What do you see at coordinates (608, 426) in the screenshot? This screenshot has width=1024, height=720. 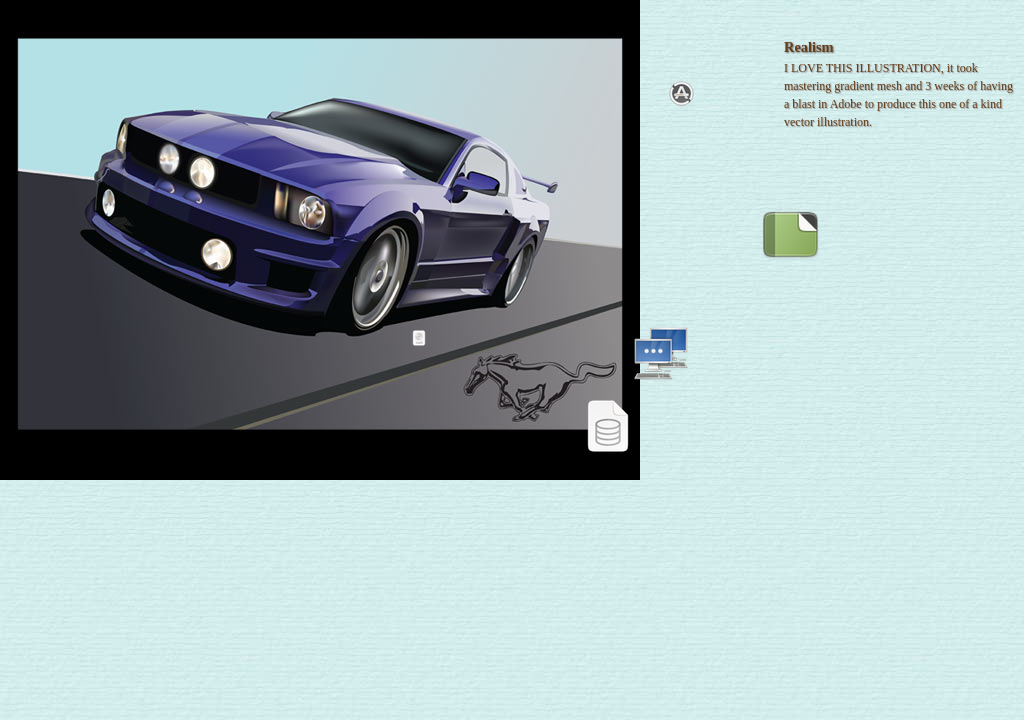 I see `sqlite3 database file` at bounding box center [608, 426].